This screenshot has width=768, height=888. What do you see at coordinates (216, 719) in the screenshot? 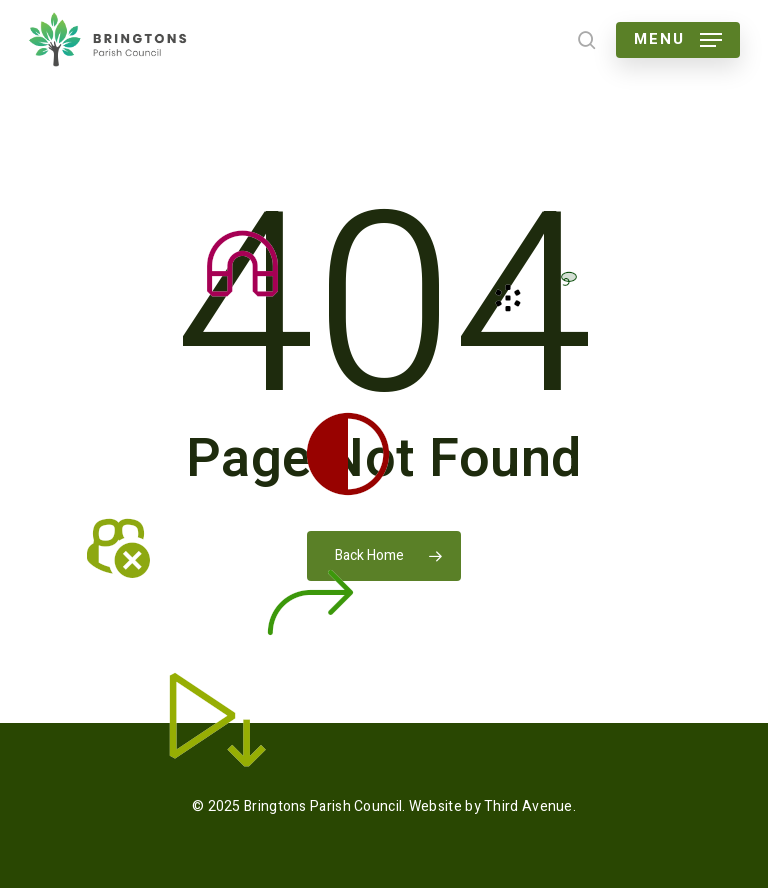
I see `run code below current selection` at bounding box center [216, 719].